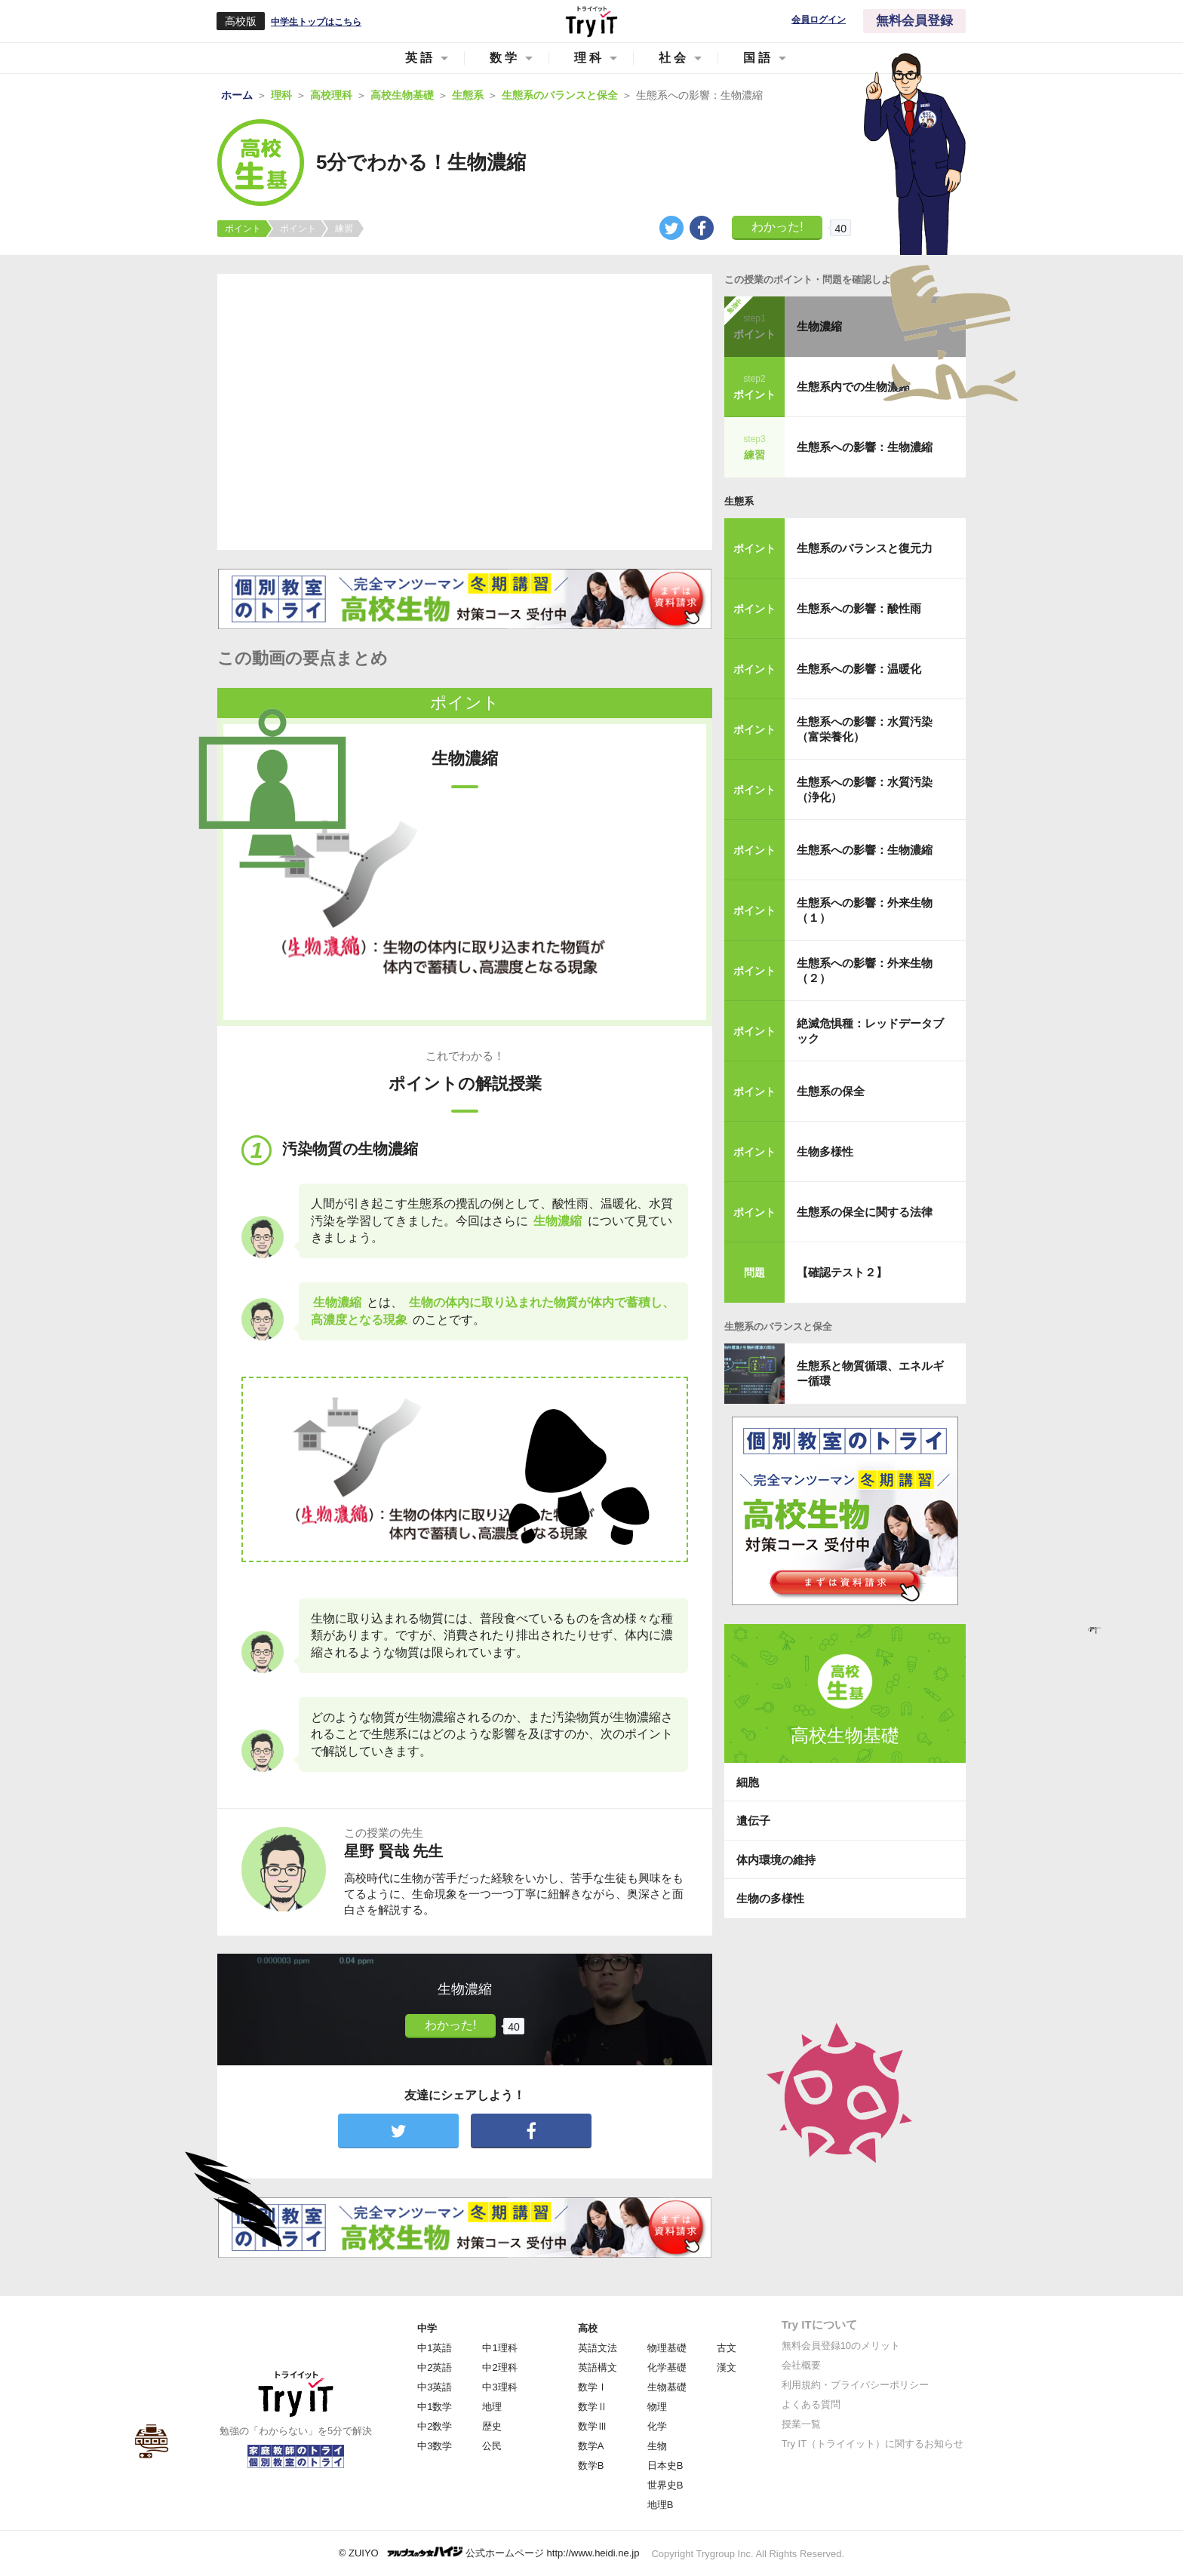 The width and height of the screenshot is (1183, 2576). What do you see at coordinates (579, 1477) in the screenshot?
I see `browse mushroom or fungi identification` at bounding box center [579, 1477].